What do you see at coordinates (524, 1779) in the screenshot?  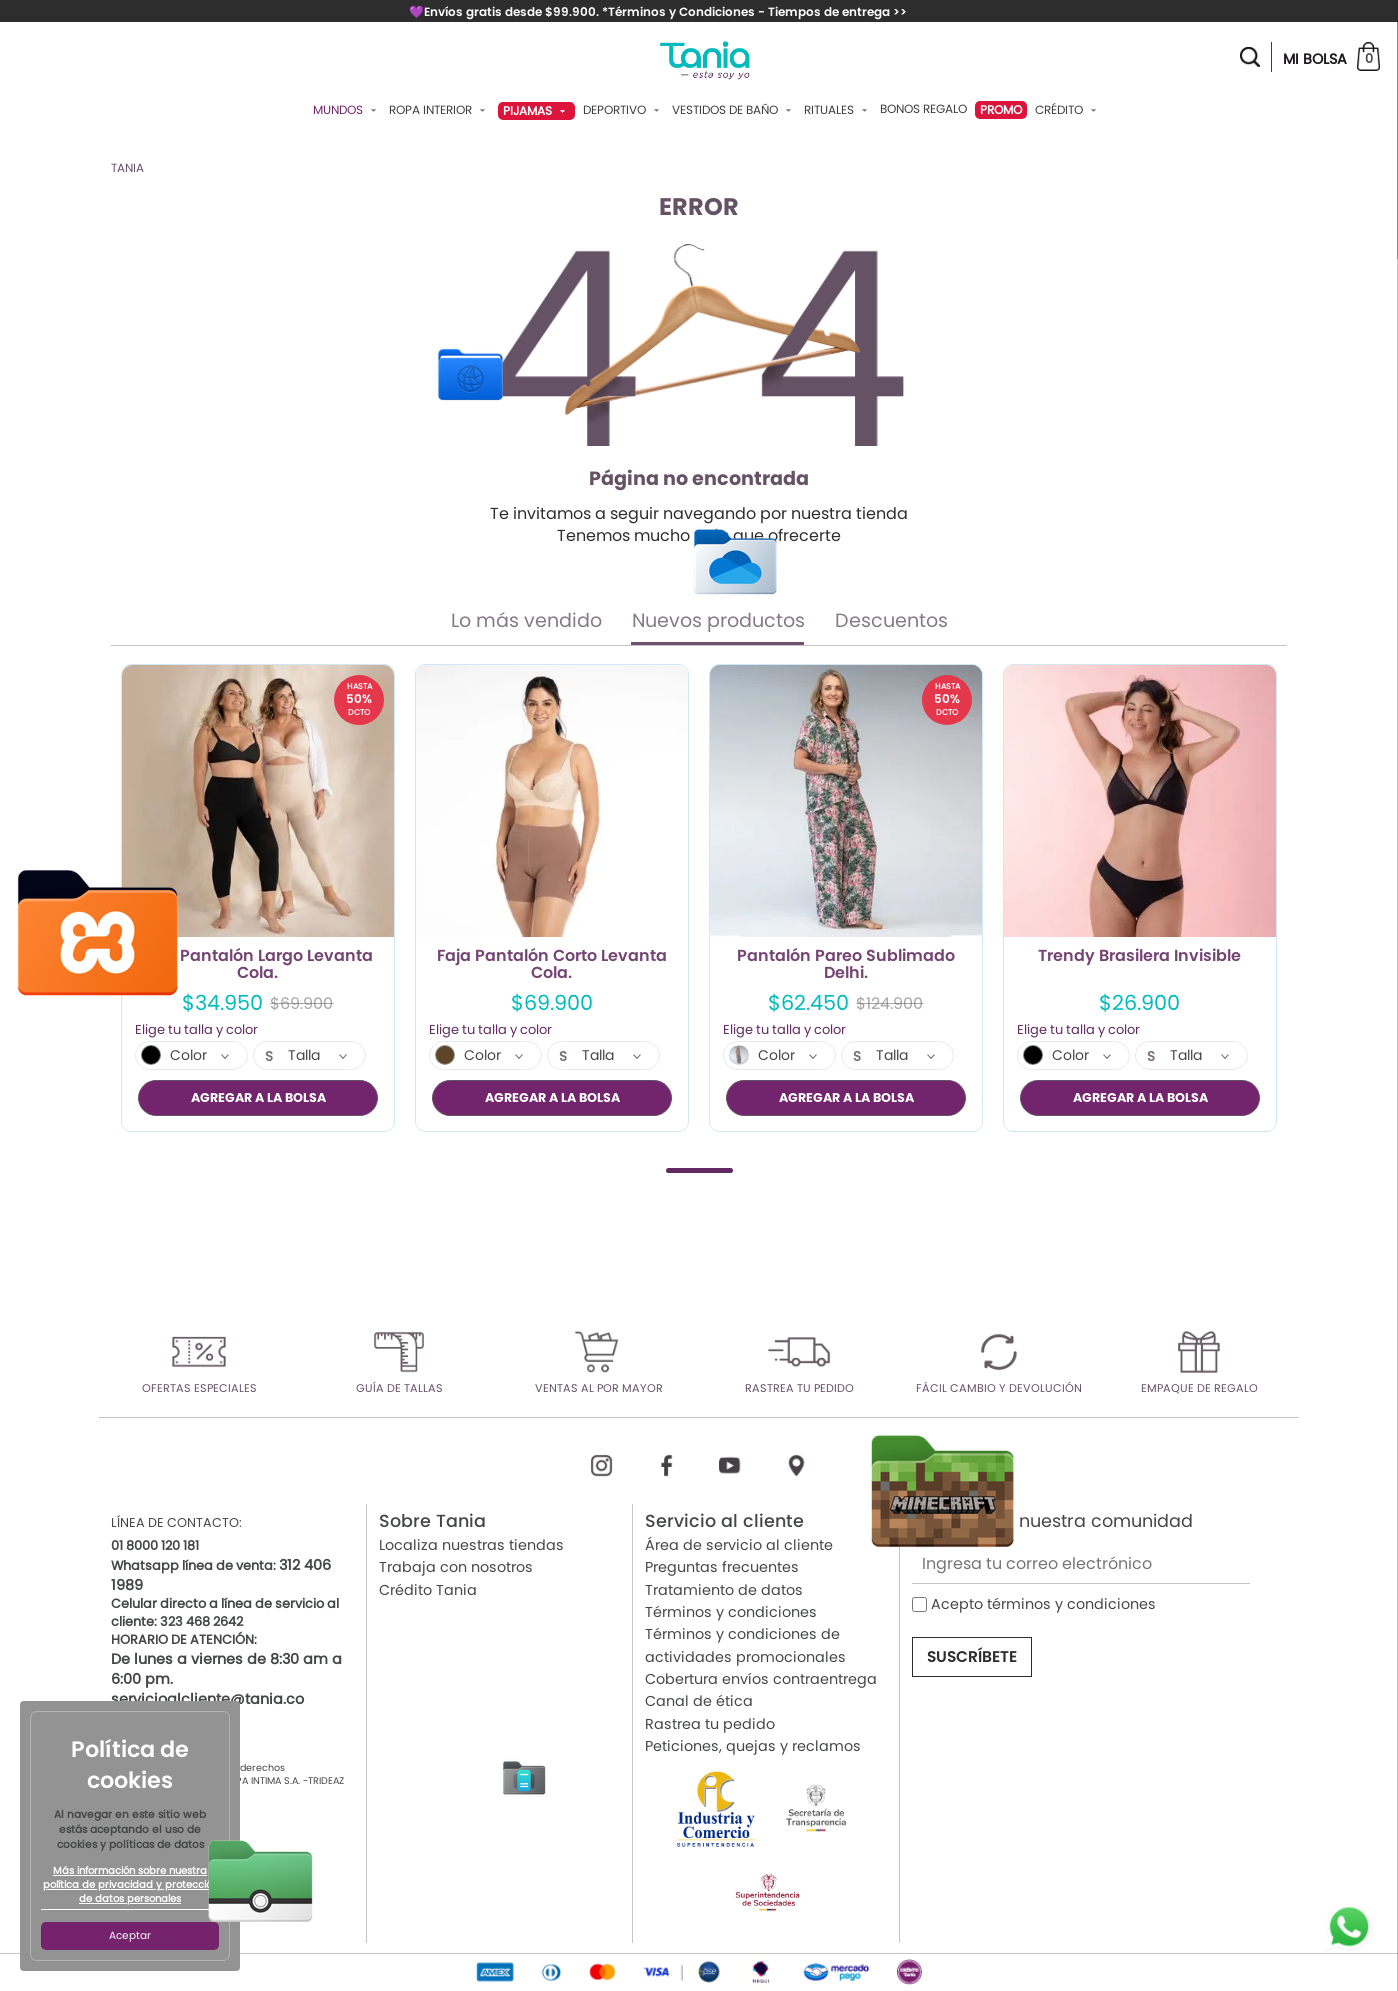 I see `open Hyper-V virtual machine files folder` at bounding box center [524, 1779].